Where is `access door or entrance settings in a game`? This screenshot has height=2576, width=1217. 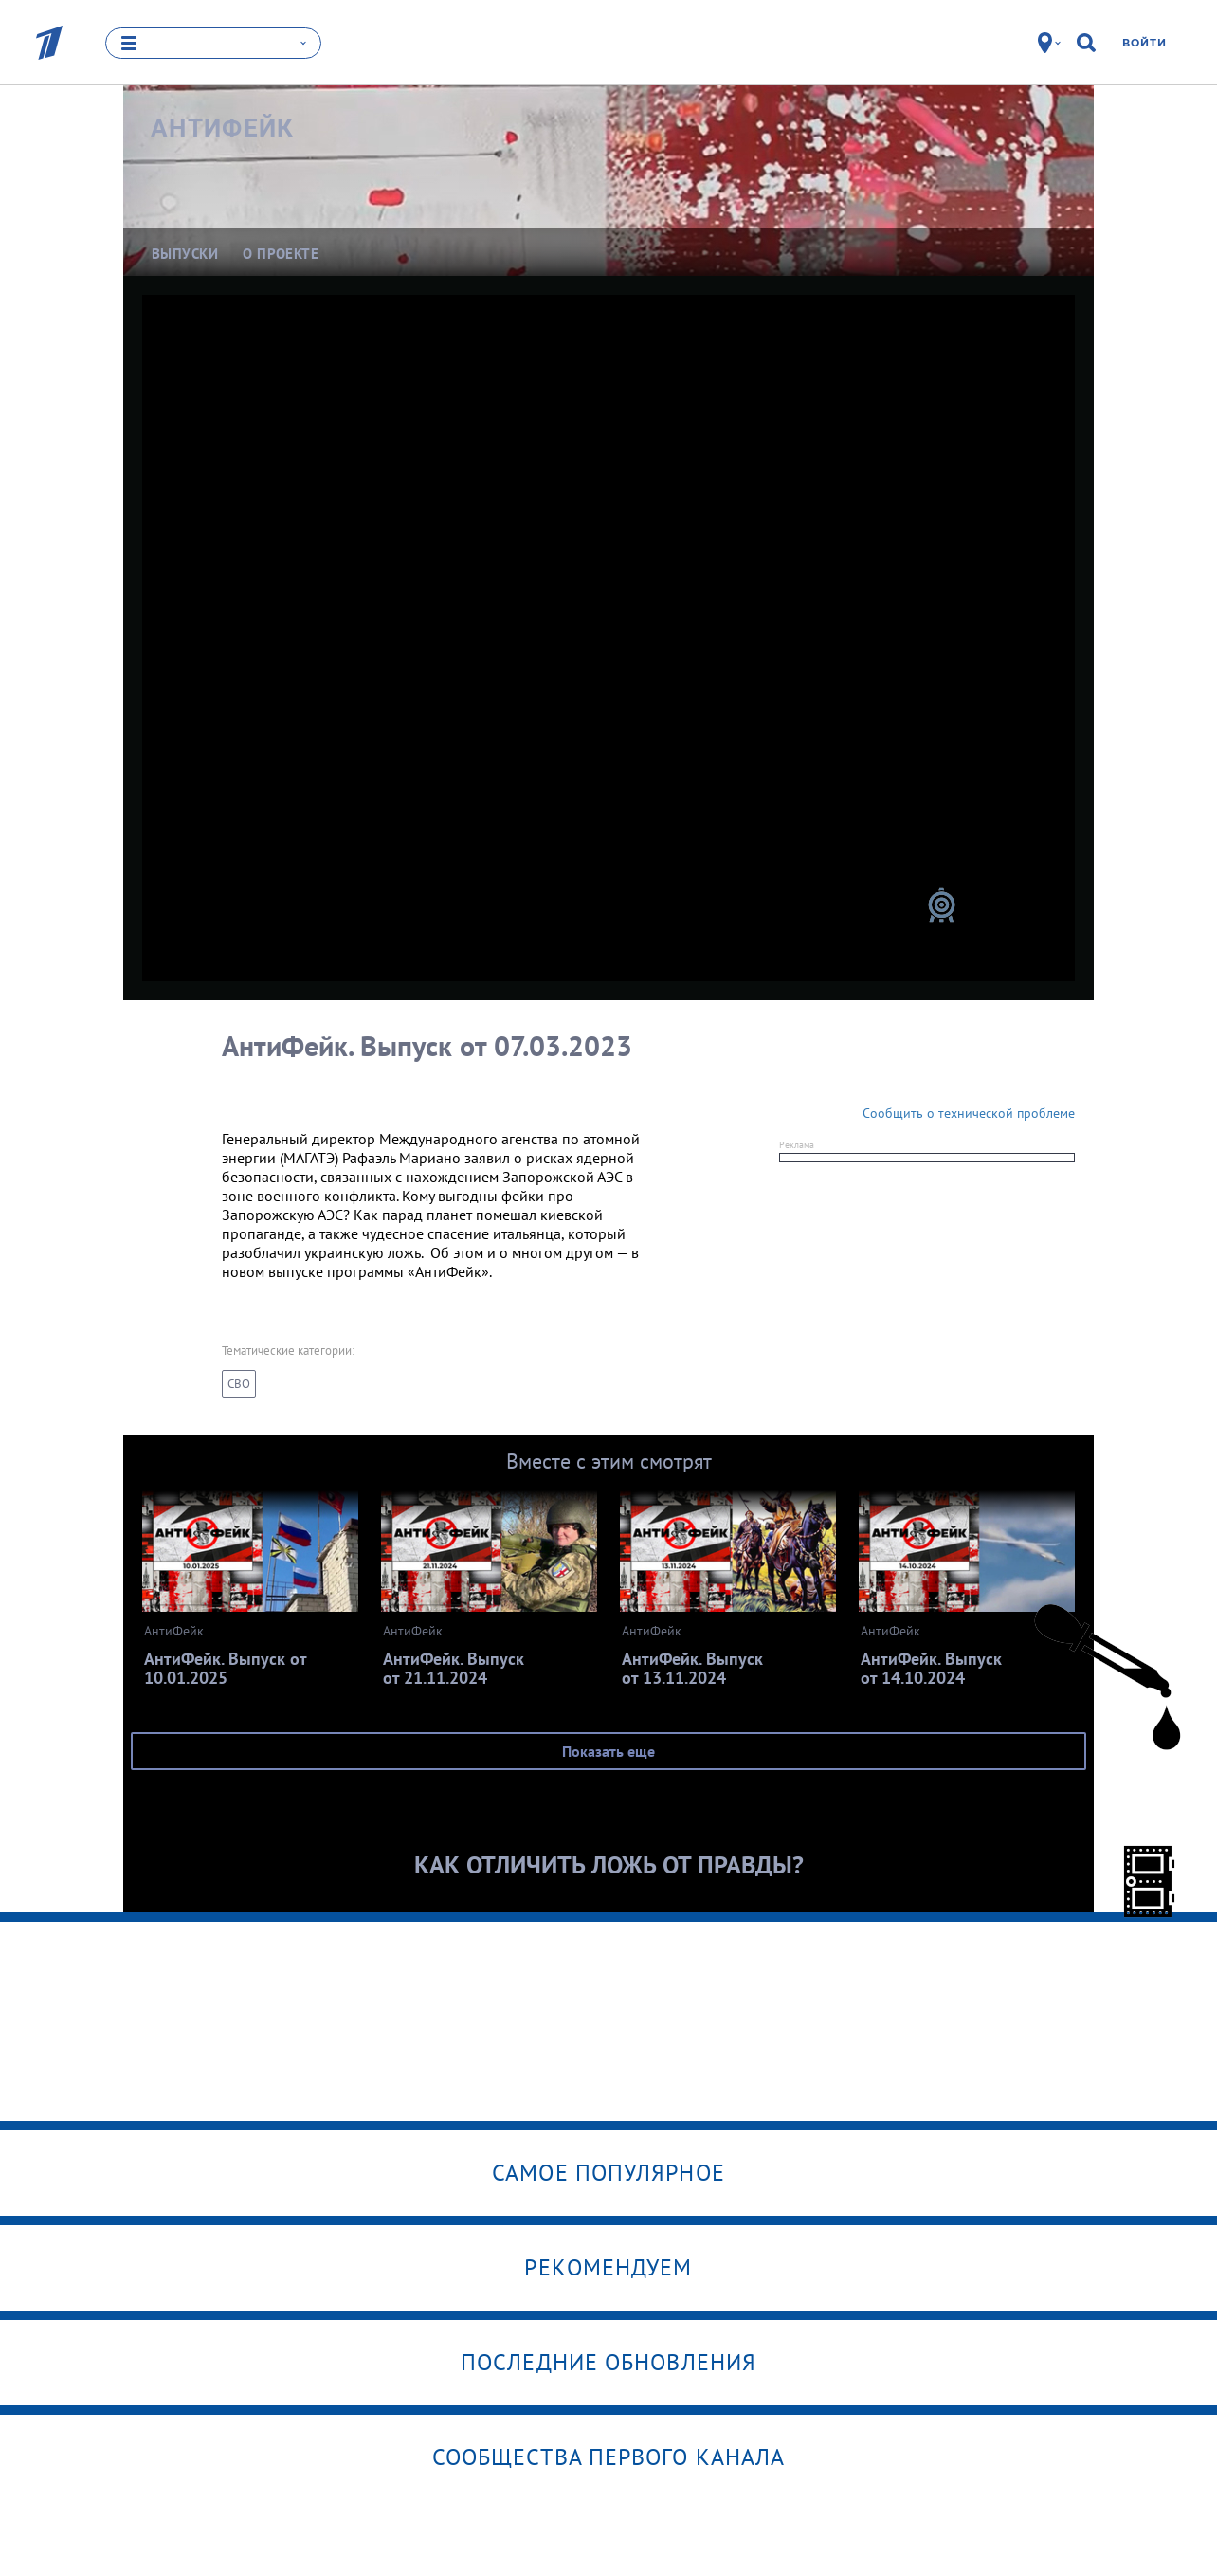 access door or entrance settings in a game is located at coordinates (1149, 1881).